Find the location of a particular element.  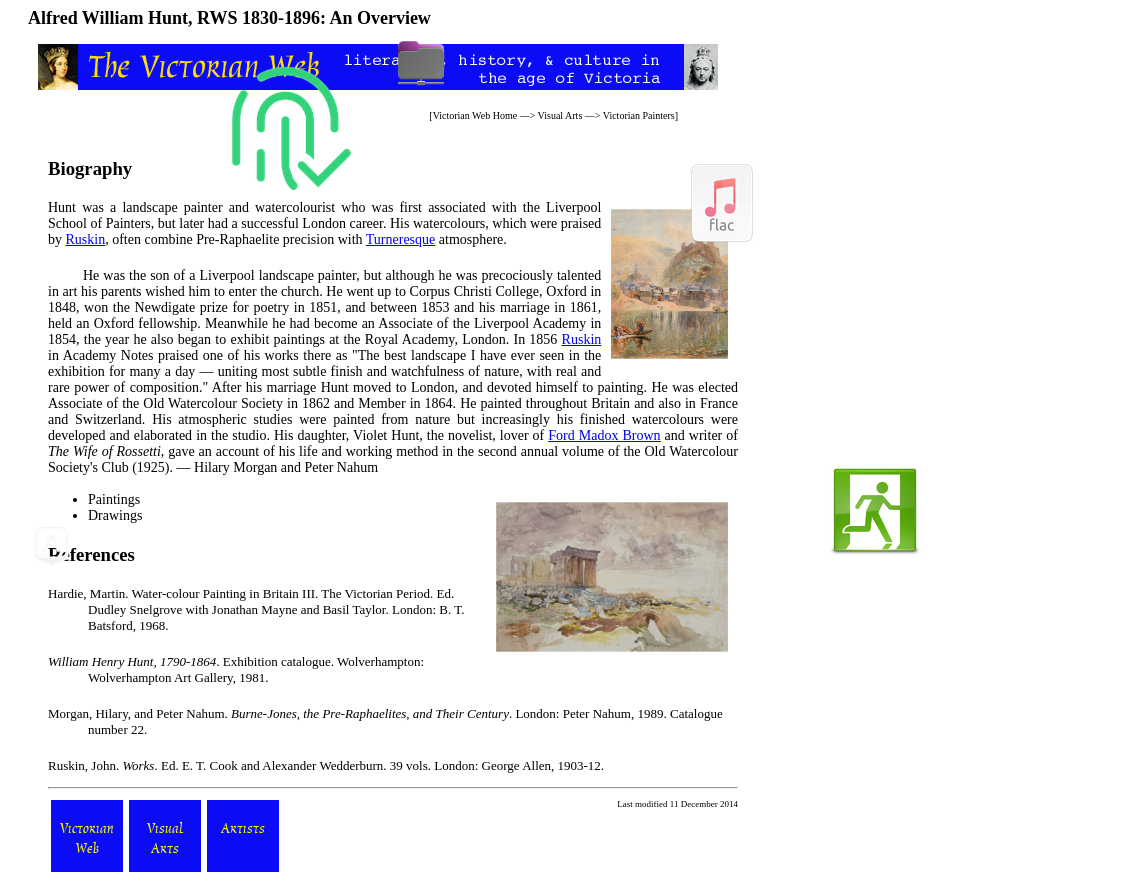

access files stored on a remote server or network location is located at coordinates (421, 62).